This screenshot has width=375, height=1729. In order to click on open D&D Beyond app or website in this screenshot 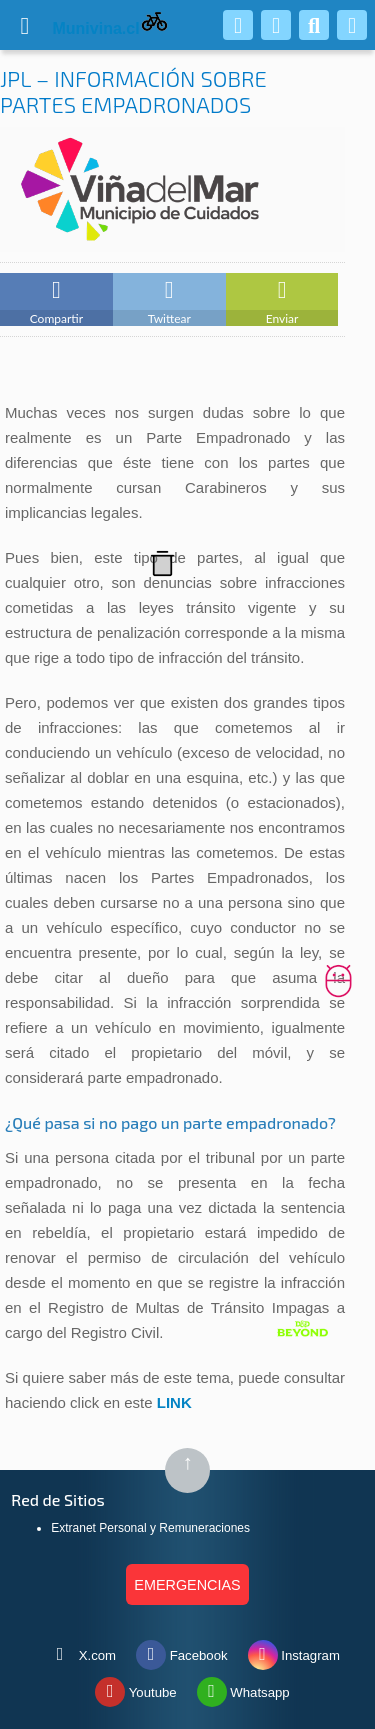, I will do `click(302, 1328)`.